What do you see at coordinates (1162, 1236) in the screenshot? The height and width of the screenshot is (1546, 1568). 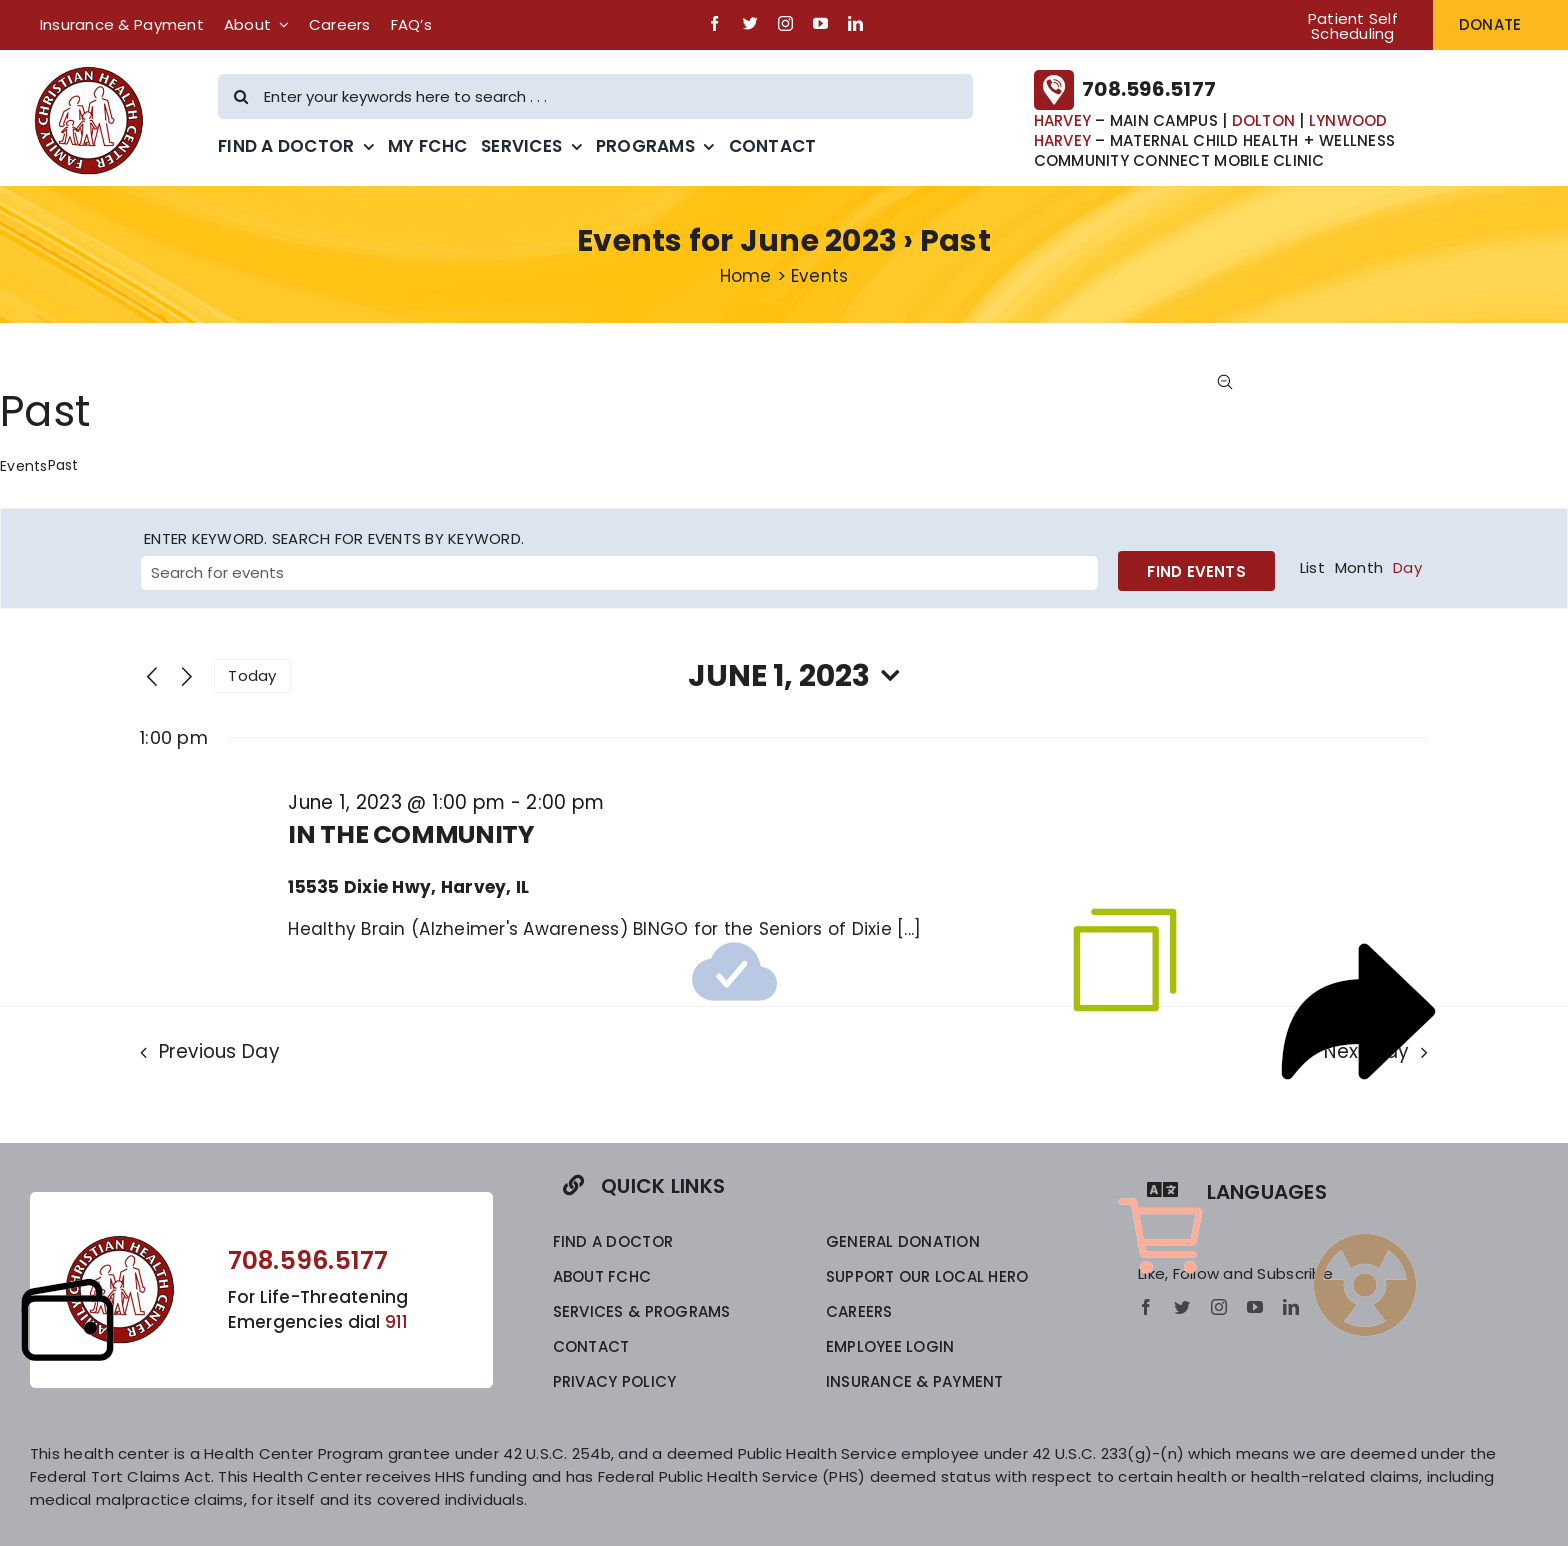 I see `view your shopping cart` at bounding box center [1162, 1236].